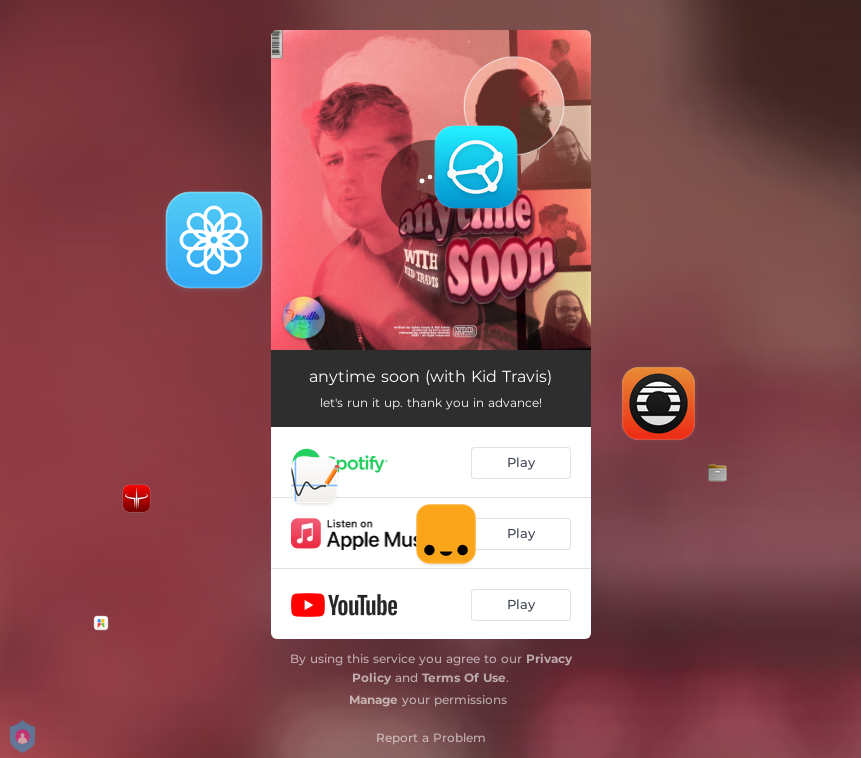 The height and width of the screenshot is (758, 861). Describe the element at coordinates (476, 167) in the screenshot. I see `open syncthing file synchronization app` at that location.